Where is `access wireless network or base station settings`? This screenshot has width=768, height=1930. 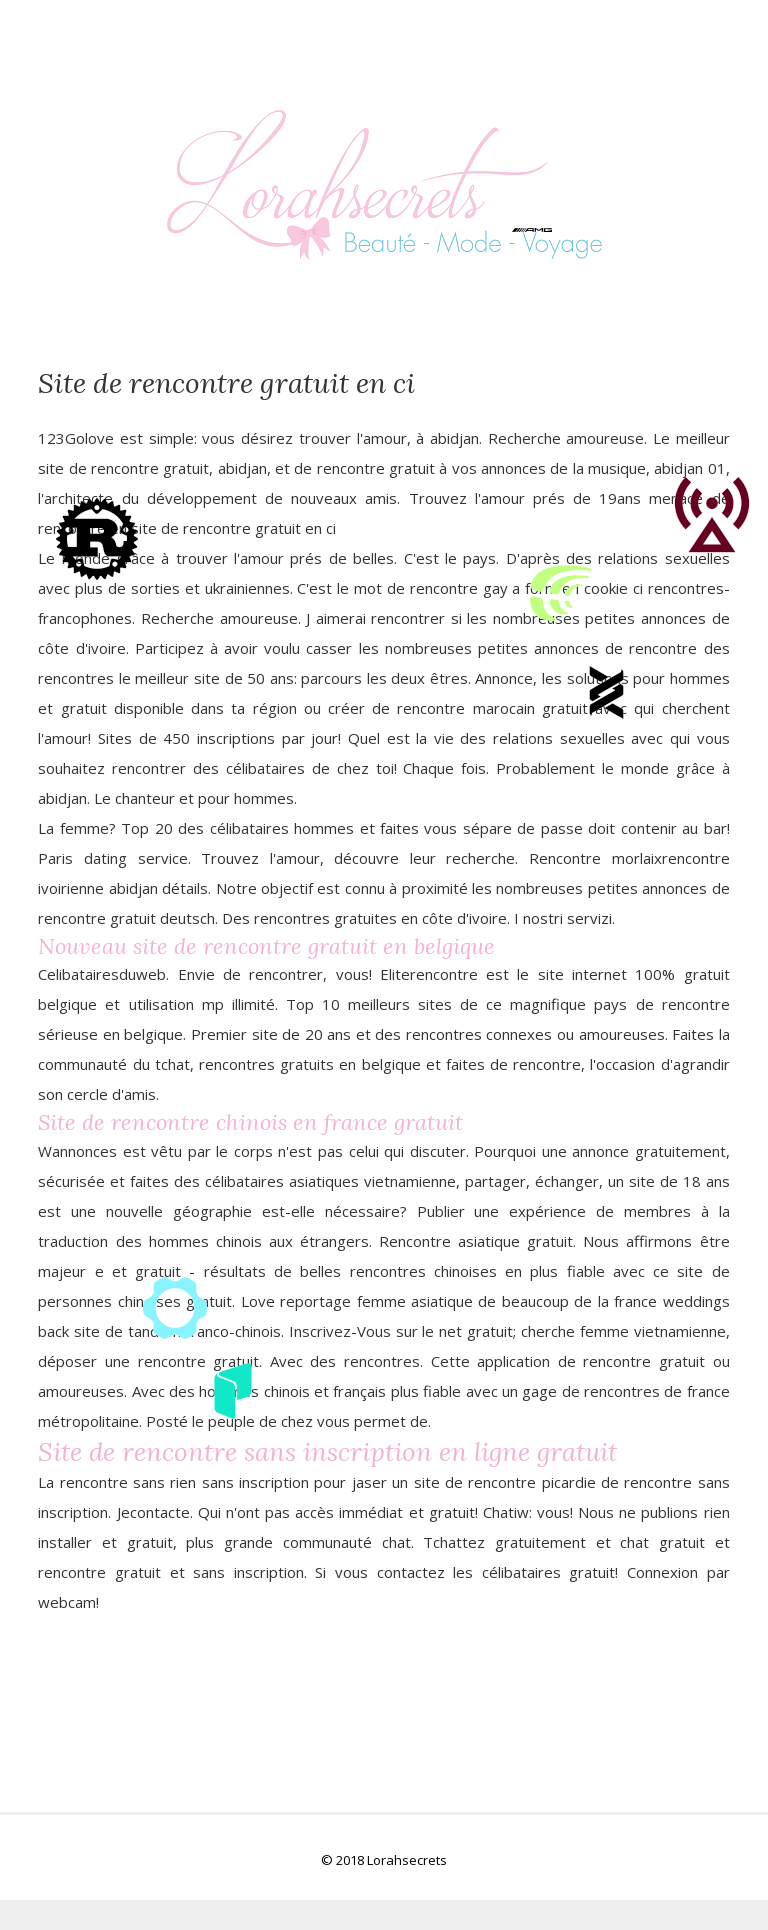 access wireless network or base station settings is located at coordinates (712, 513).